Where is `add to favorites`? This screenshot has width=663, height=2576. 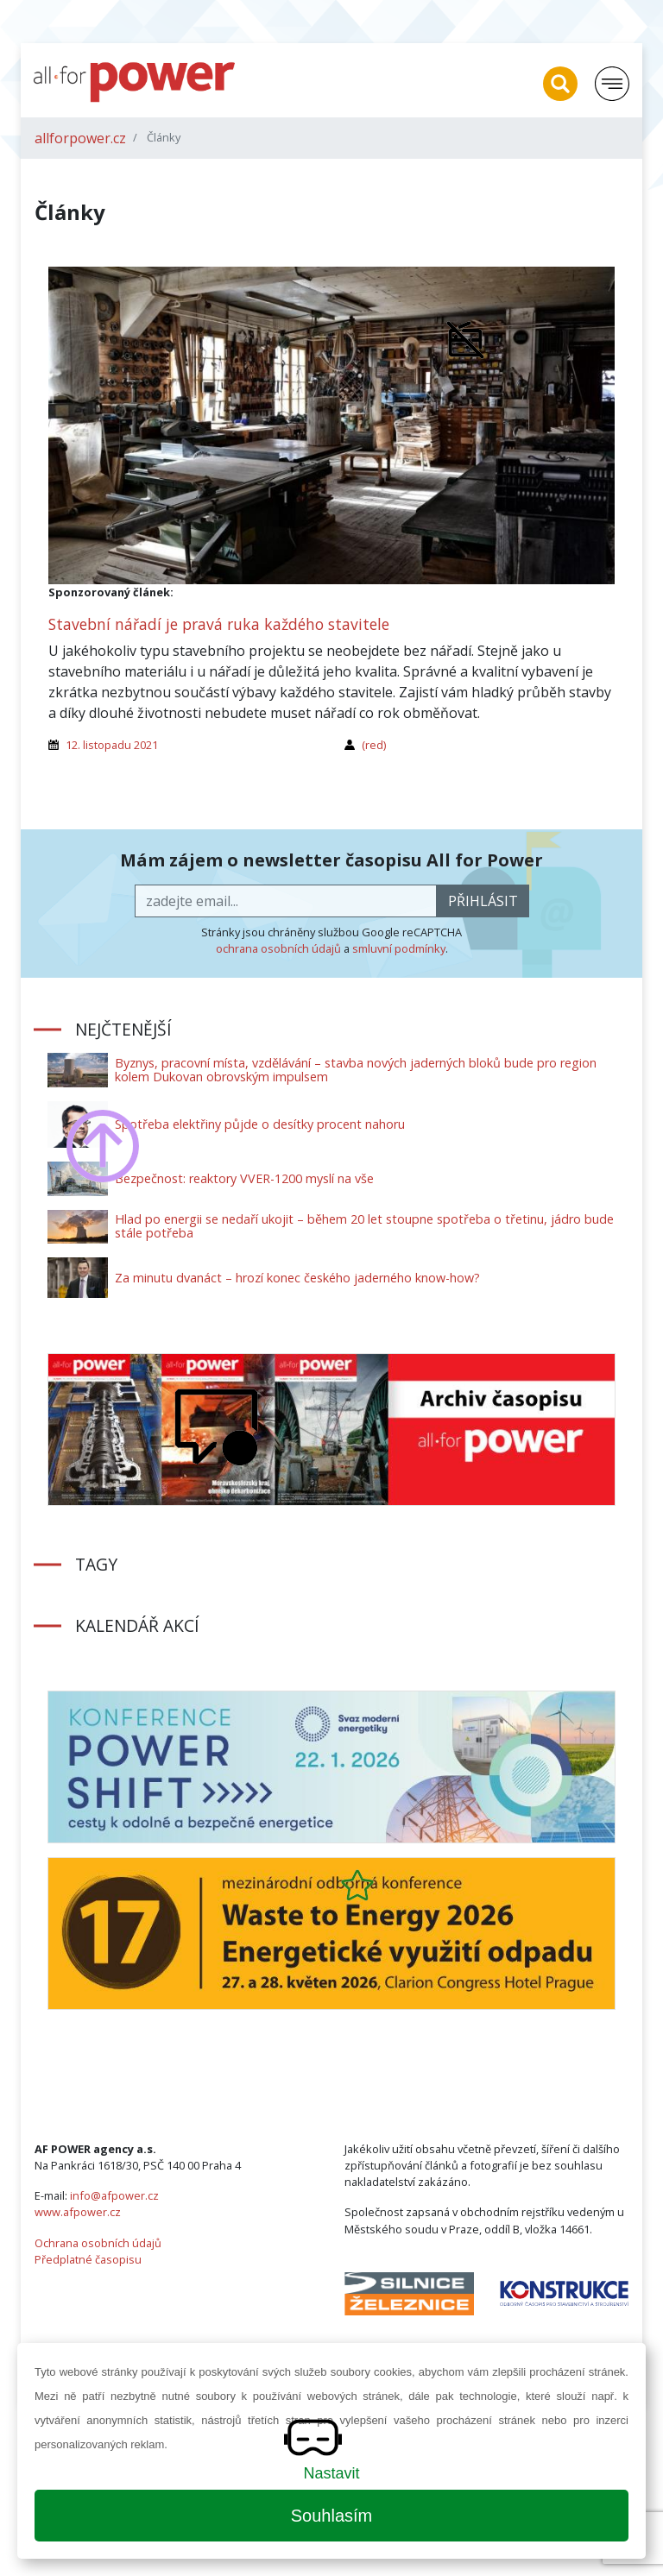
add to favorites is located at coordinates (357, 1886).